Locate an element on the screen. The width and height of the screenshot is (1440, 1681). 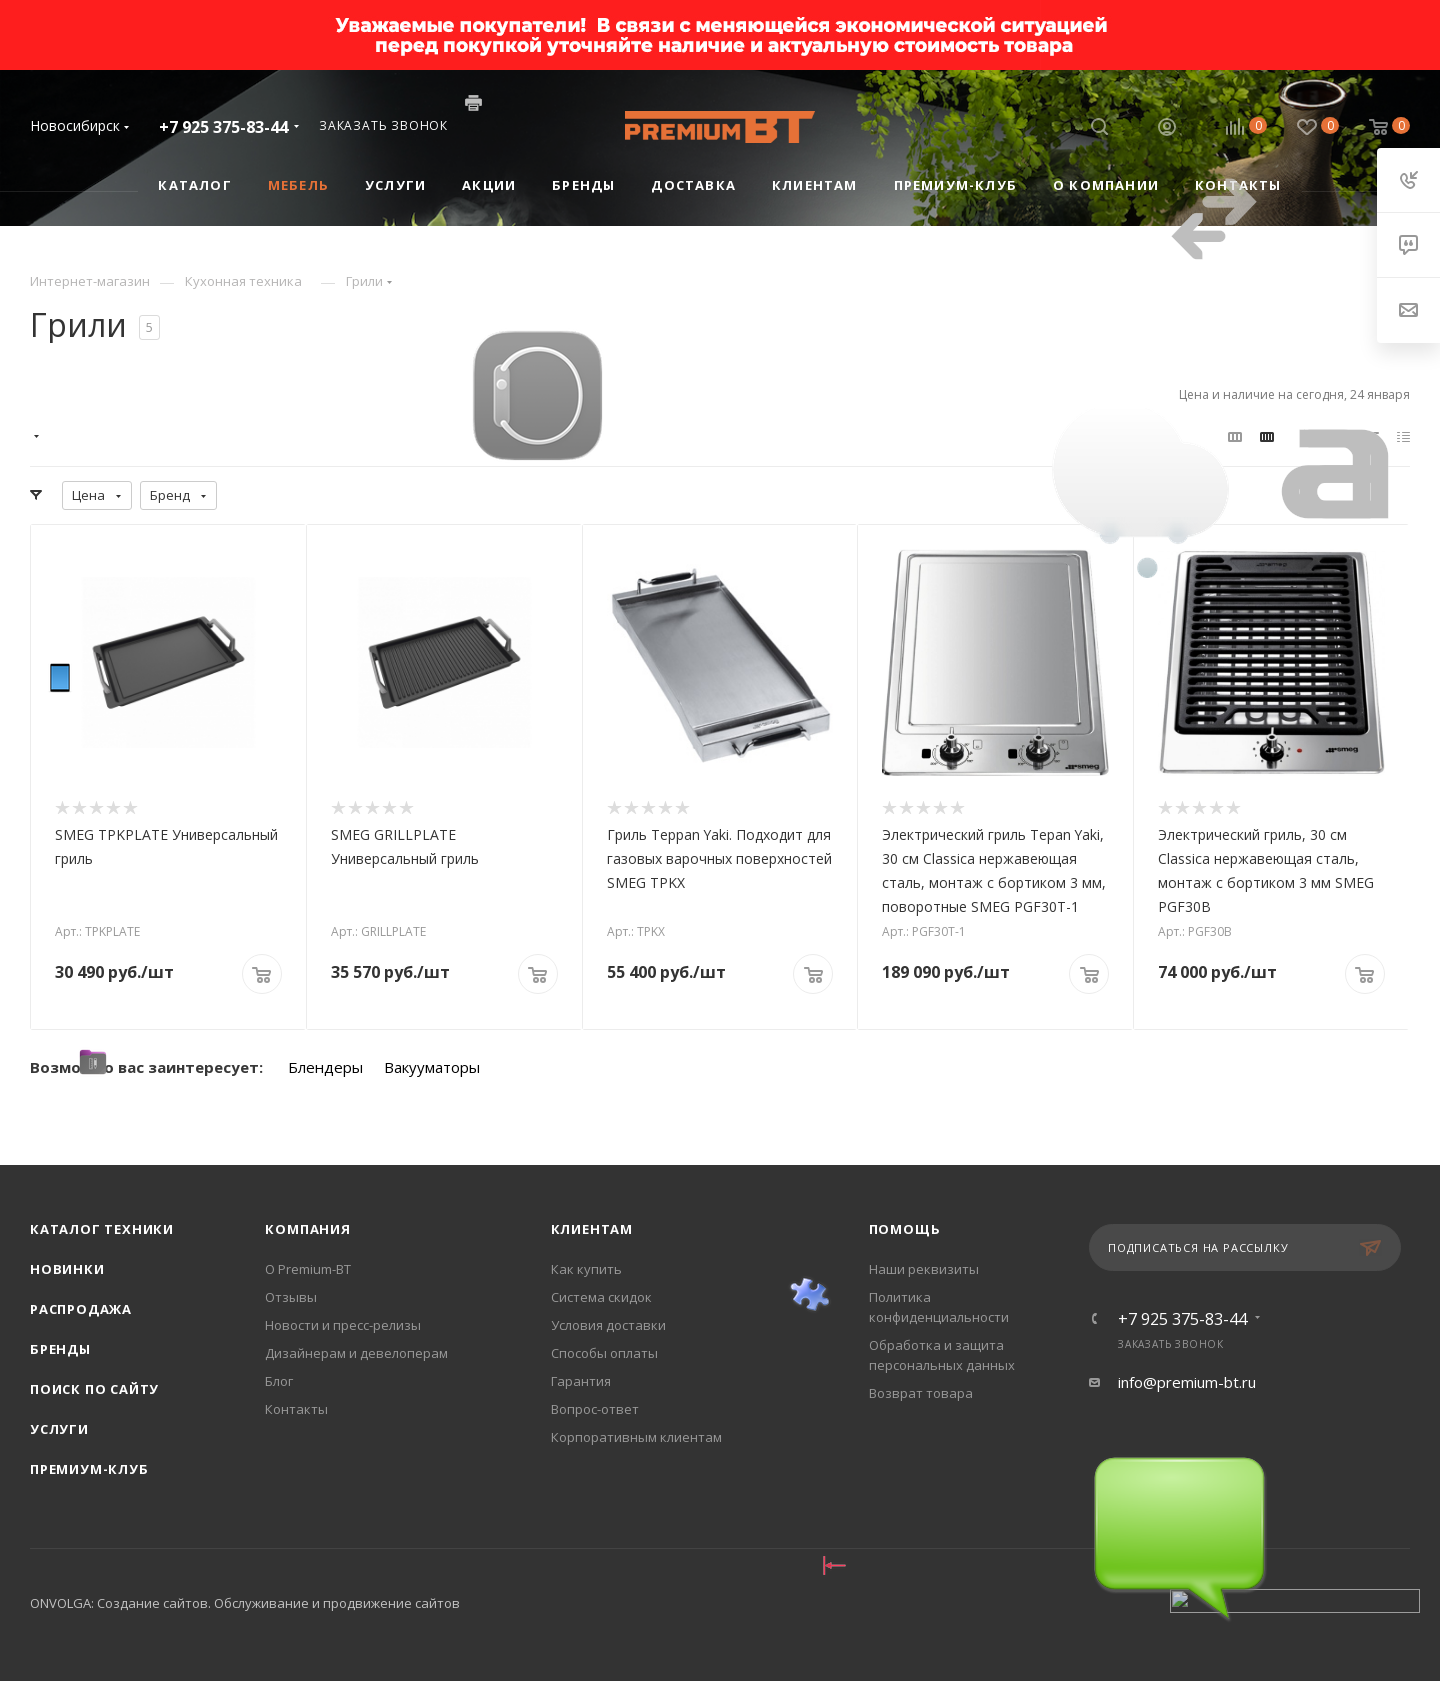
apply bold formatting to selected text is located at coordinates (1335, 474).